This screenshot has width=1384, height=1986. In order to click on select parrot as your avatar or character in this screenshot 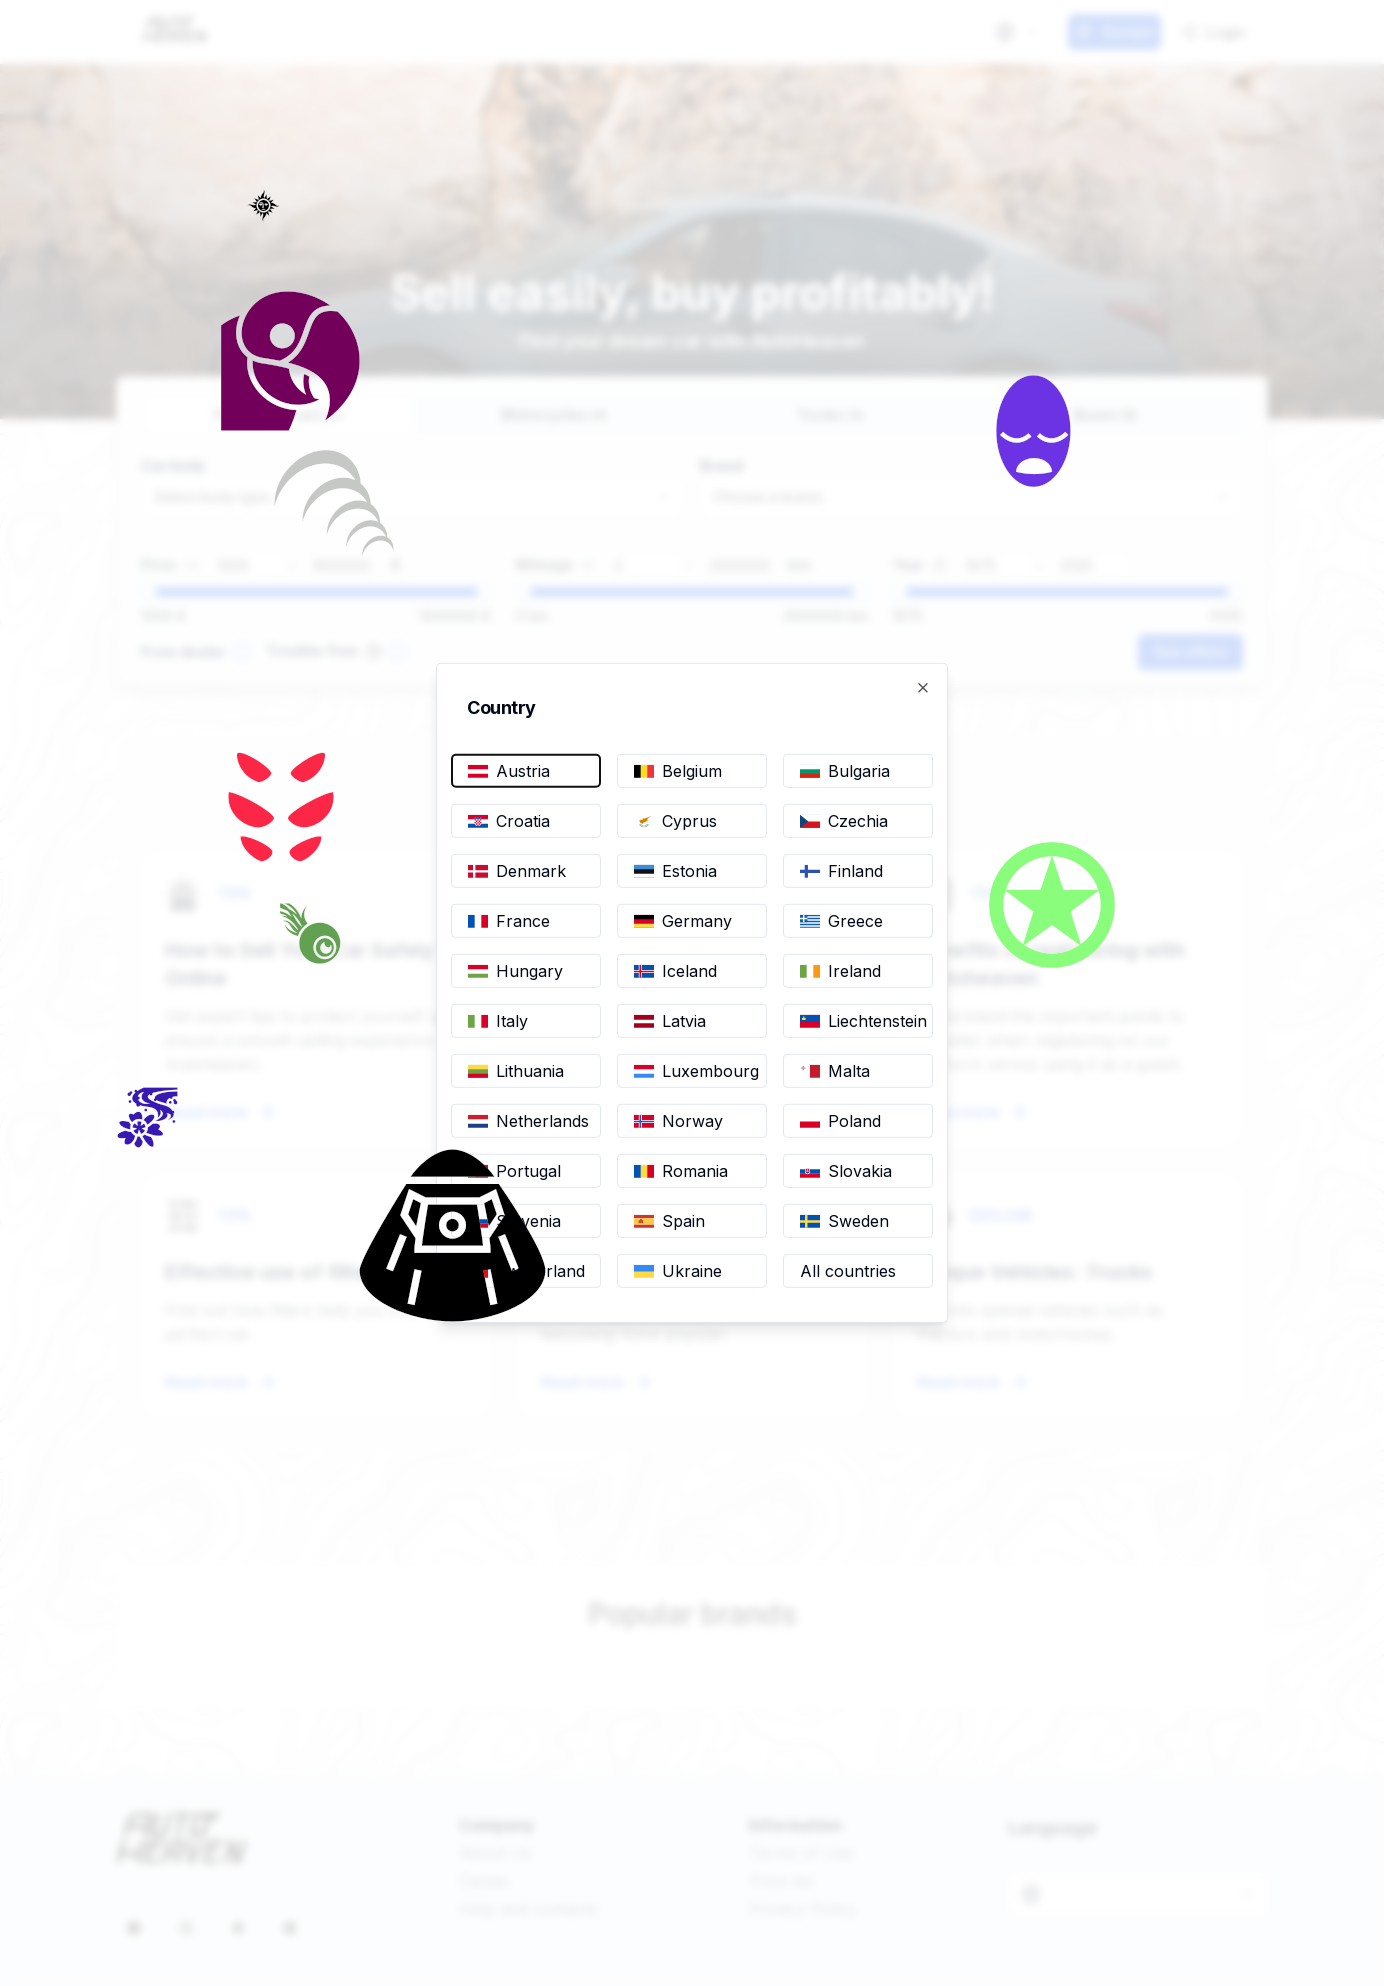, I will do `click(290, 361)`.